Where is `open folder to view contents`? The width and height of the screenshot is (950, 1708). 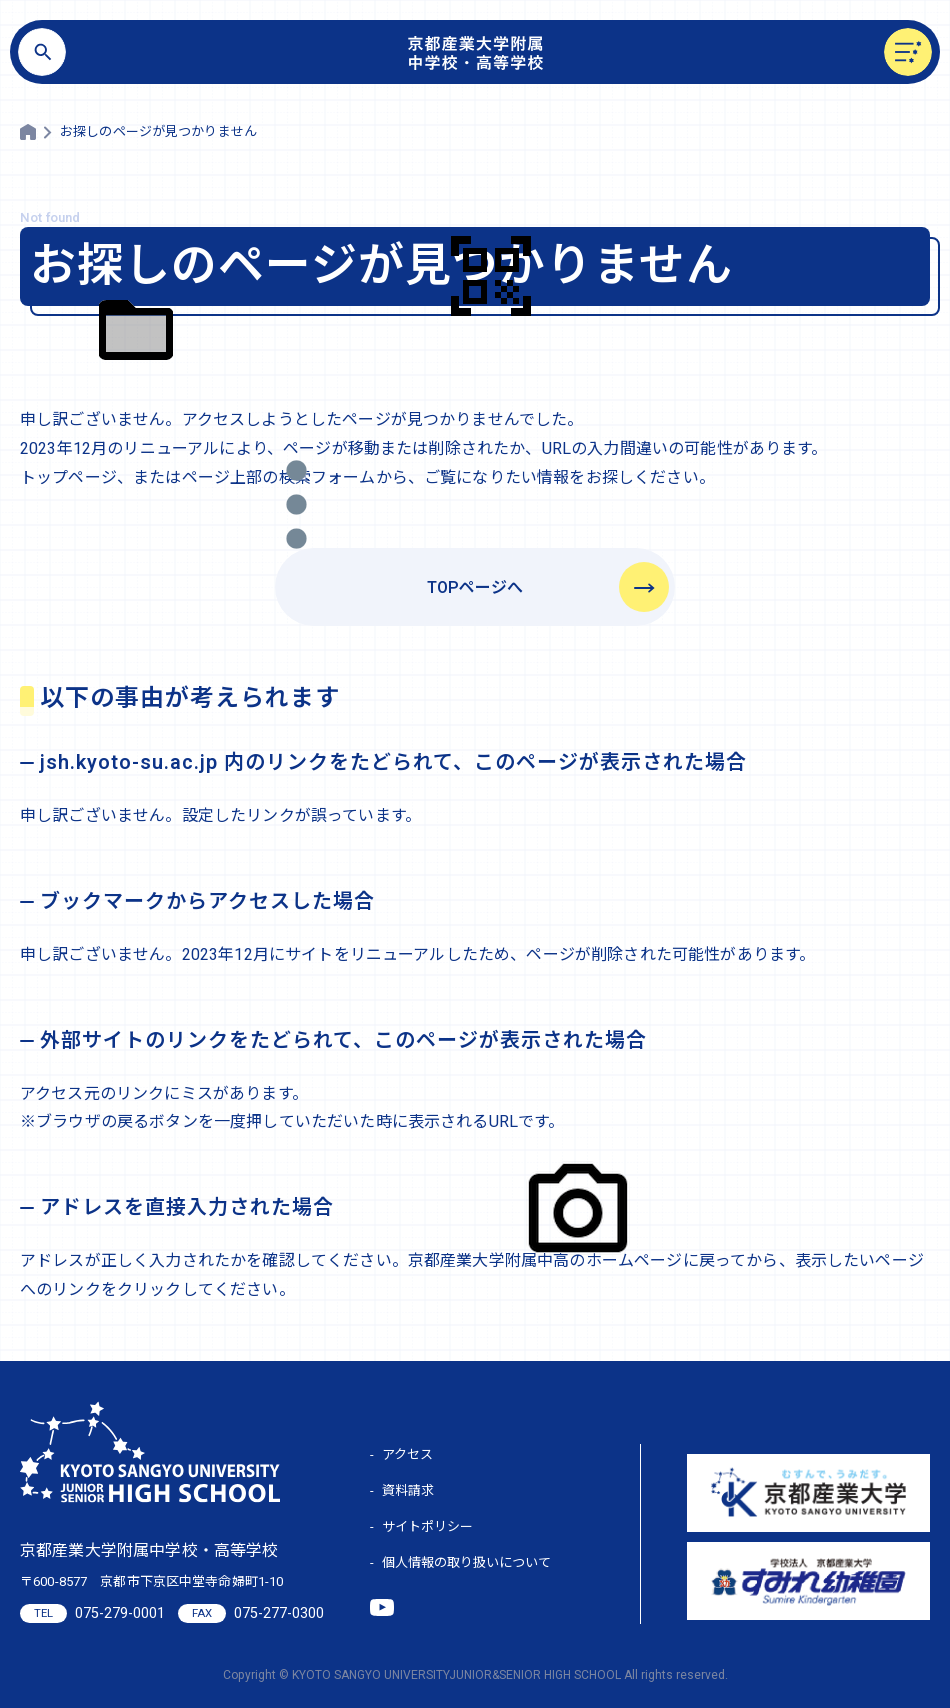 open folder to view contents is located at coordinates (136, 330).